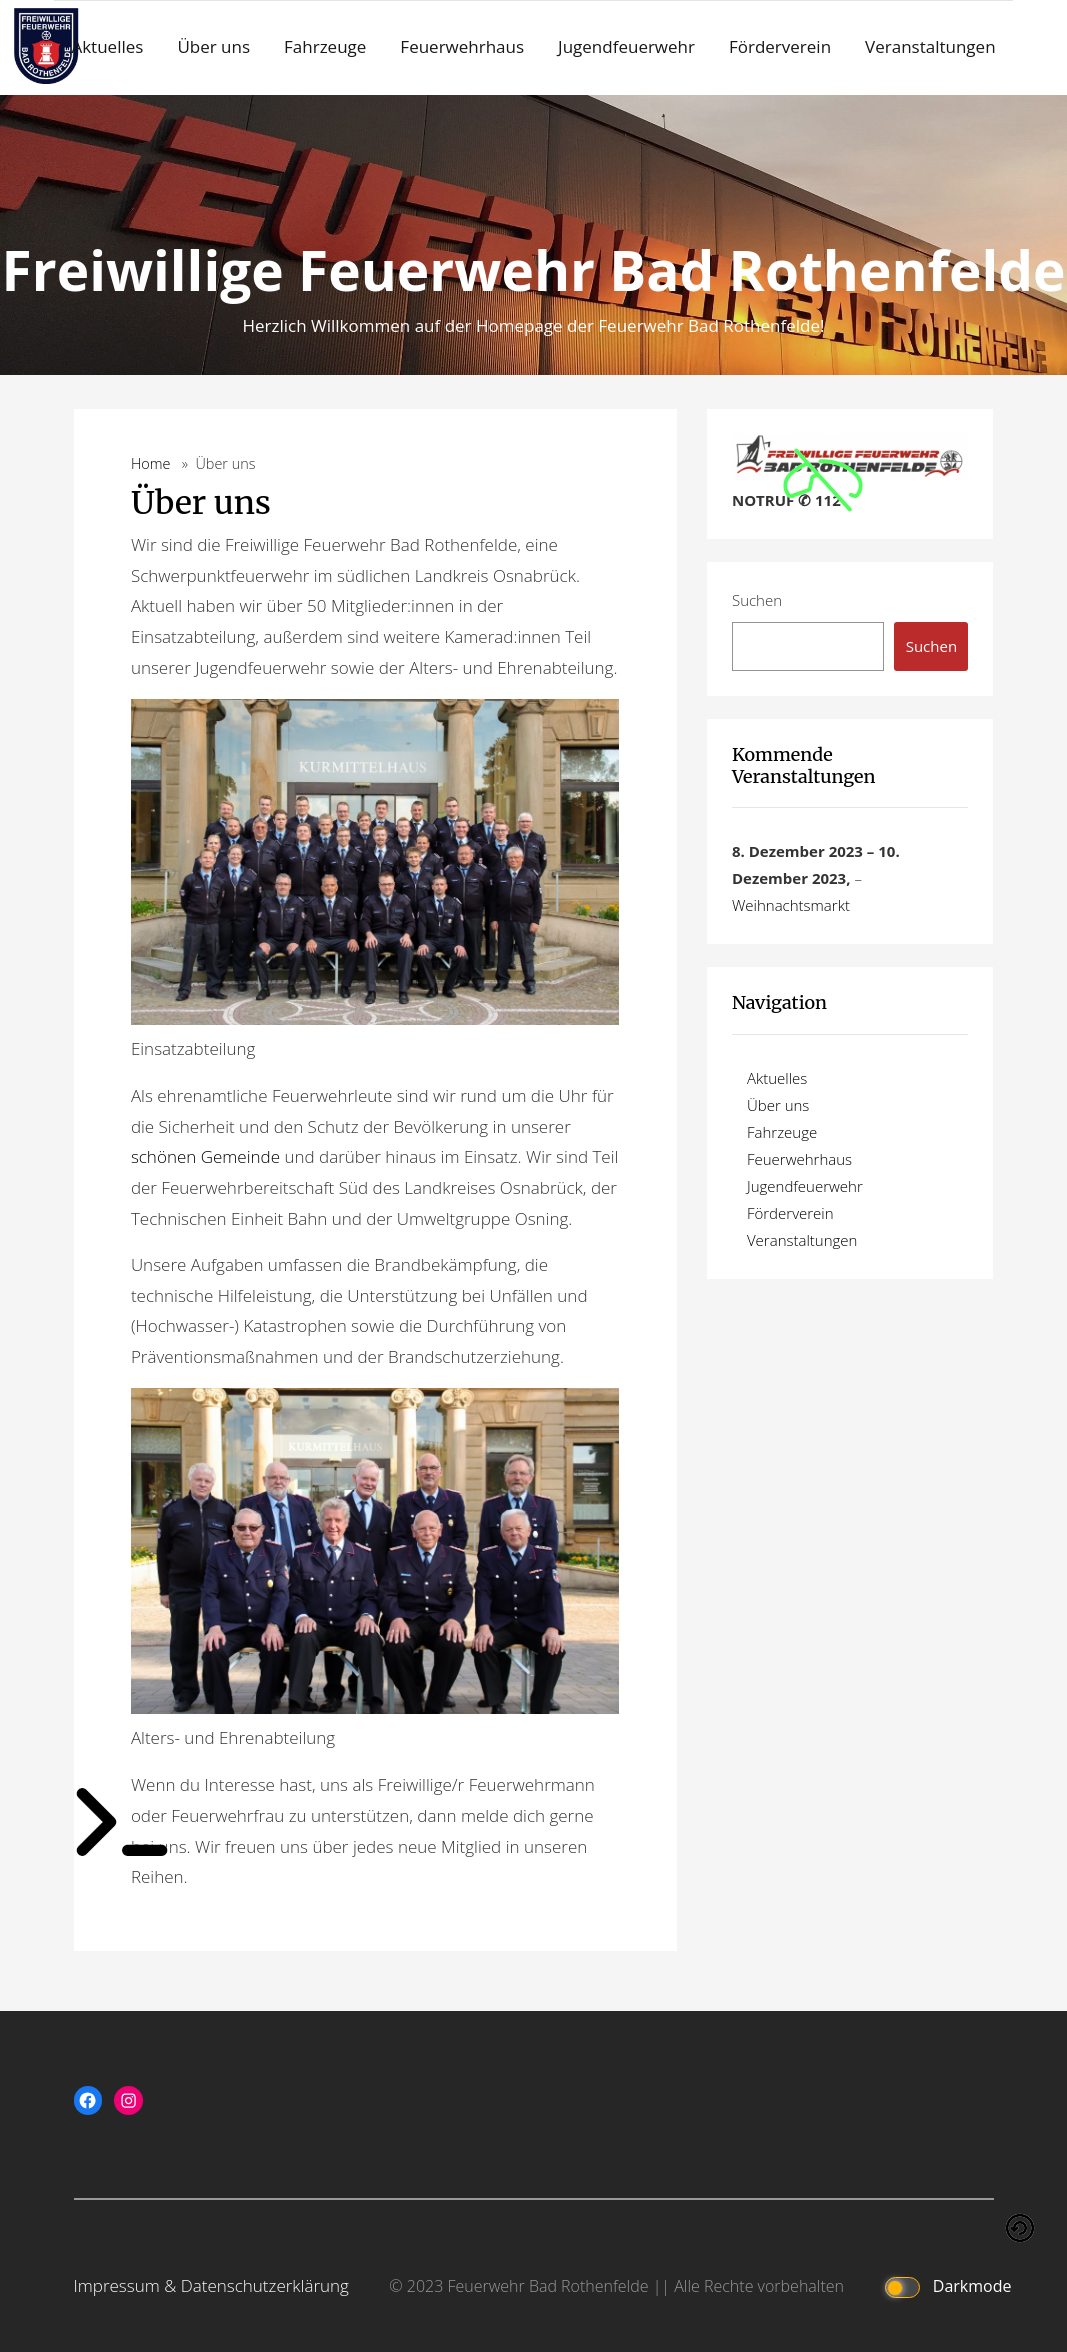 The height and width of the screenshot is (2352, 1067). I want to click on open command line or terminal, so click(122, 1822).